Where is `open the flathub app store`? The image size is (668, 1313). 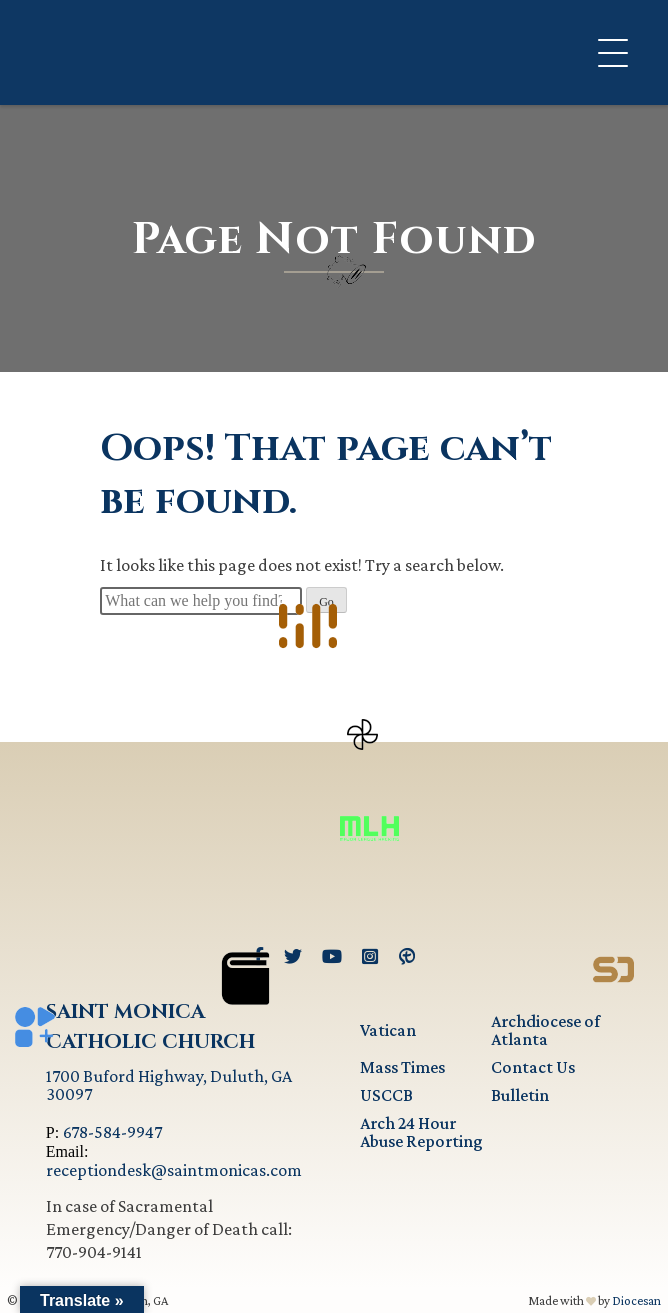
open the flathub app store is located at coordinates (35, 1027).